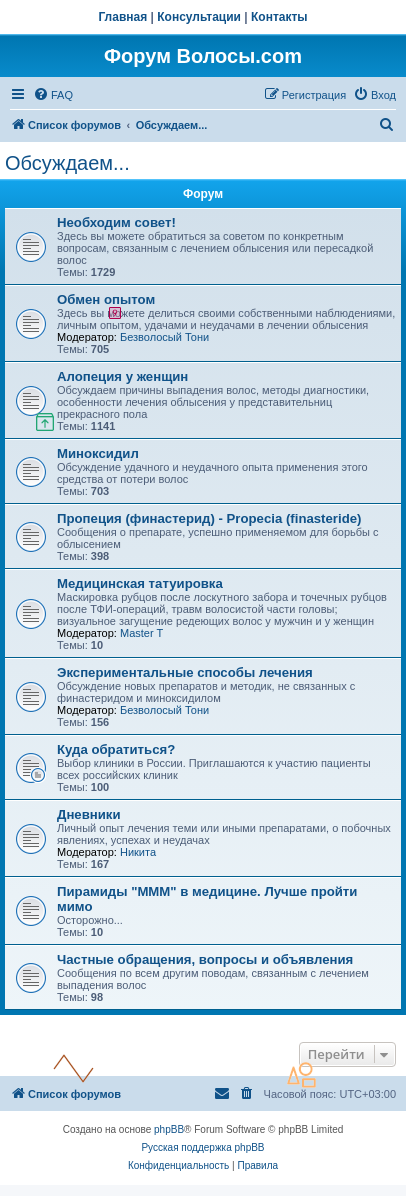 The height and width of the screenshot is (1196, 406). I want to click on access shape tools or drawing options, so click(302, 1076).